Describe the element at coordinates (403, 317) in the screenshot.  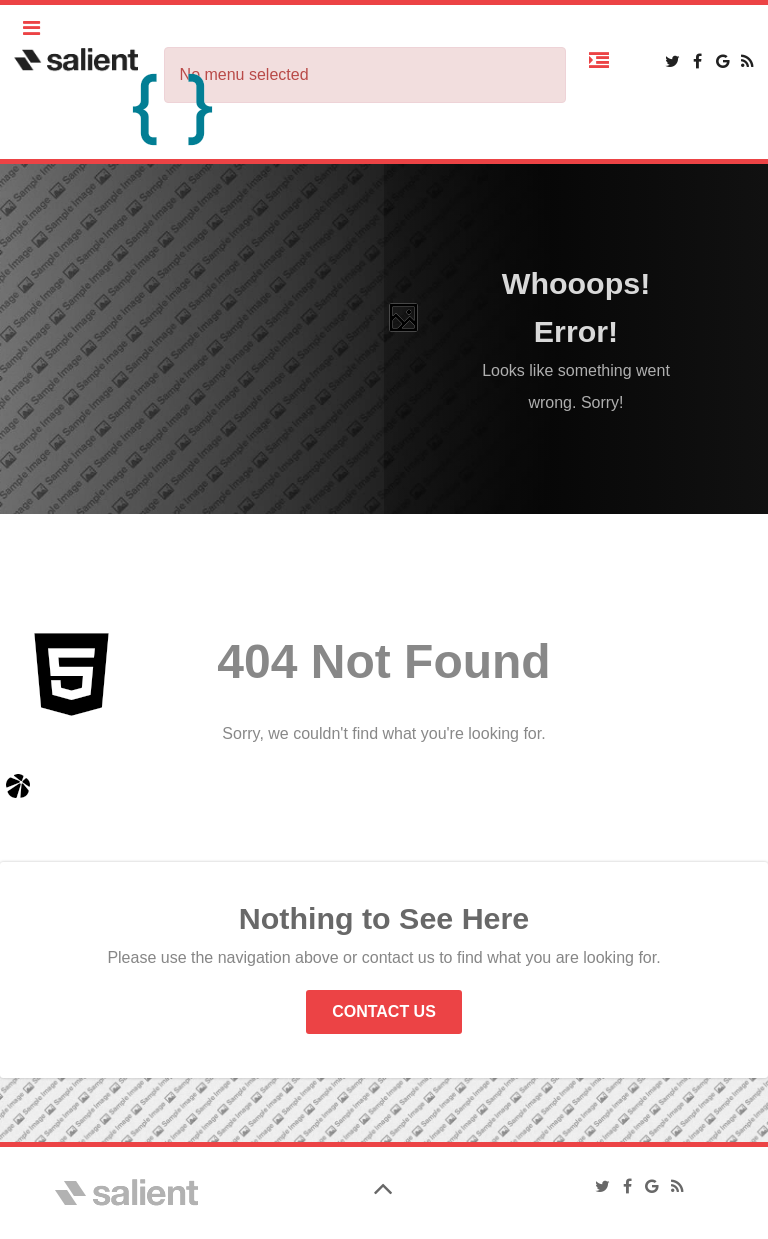
I see `view image or photo` at that location.